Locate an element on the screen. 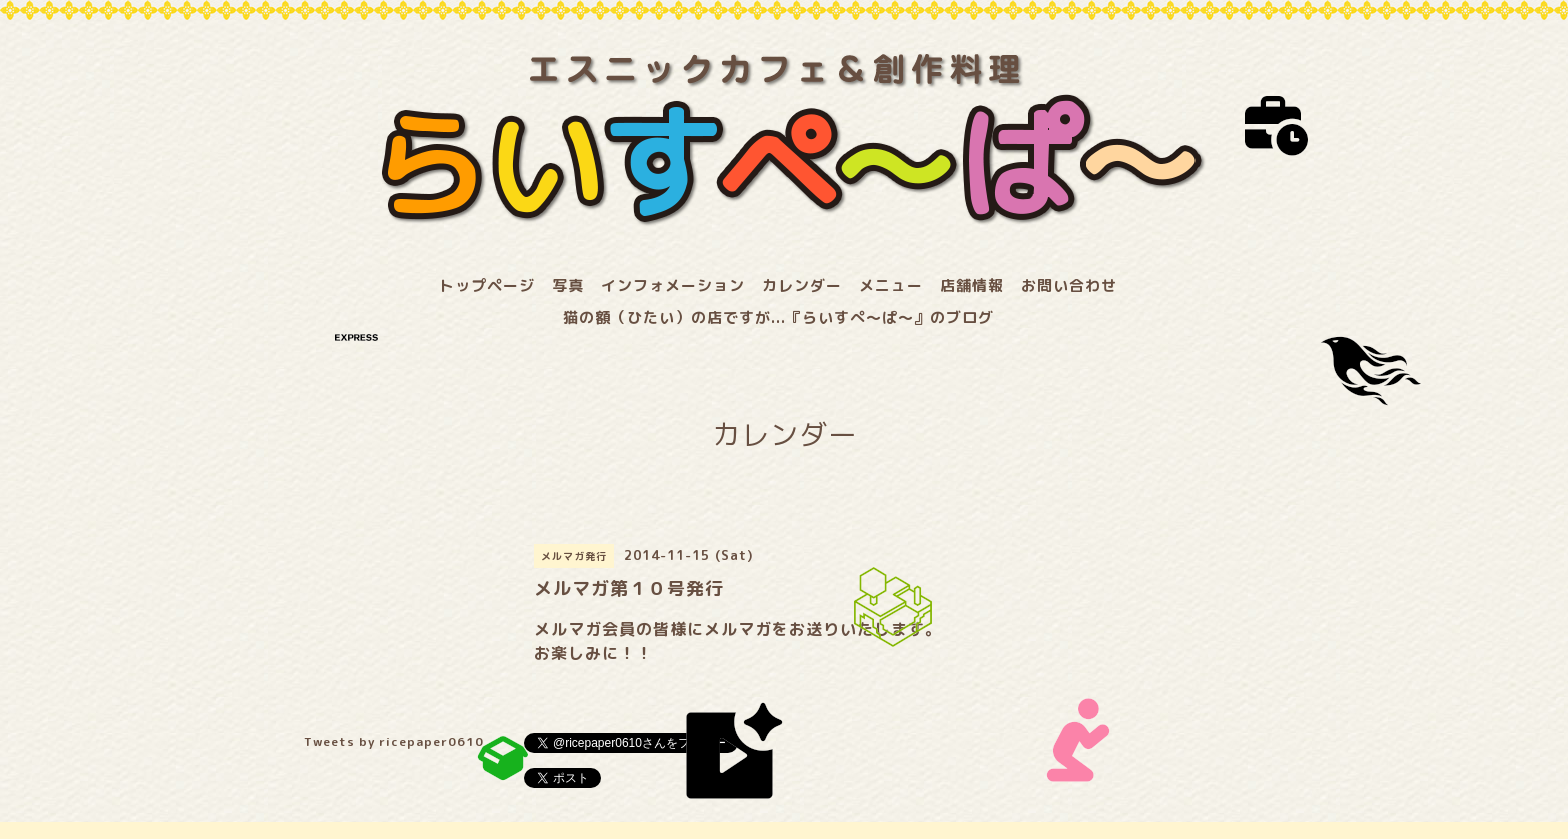 This screenshot has width=1568, height=839. visit the Express clothing retailer website is located at coordinates (356, 337).